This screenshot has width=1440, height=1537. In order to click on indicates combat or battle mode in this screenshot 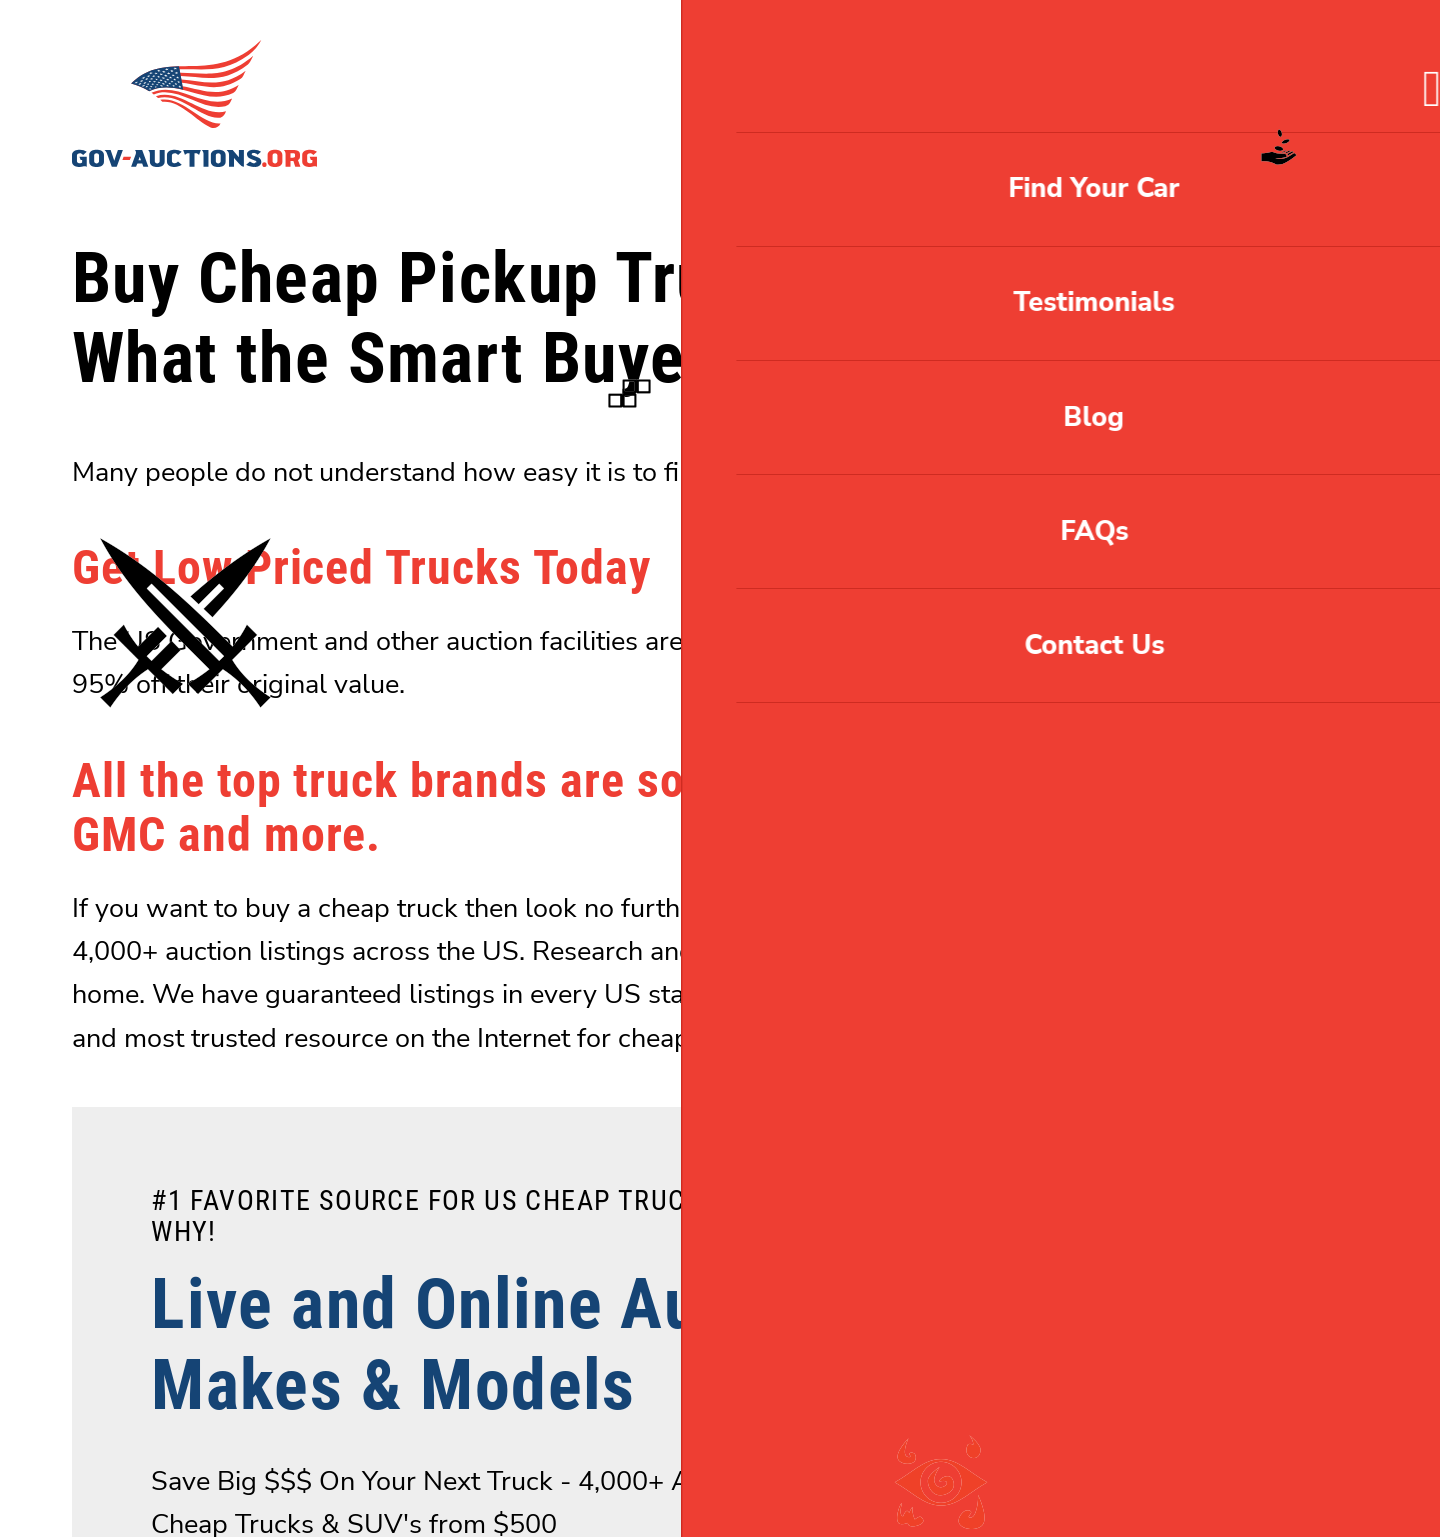, I will do `click(185, 625)`.